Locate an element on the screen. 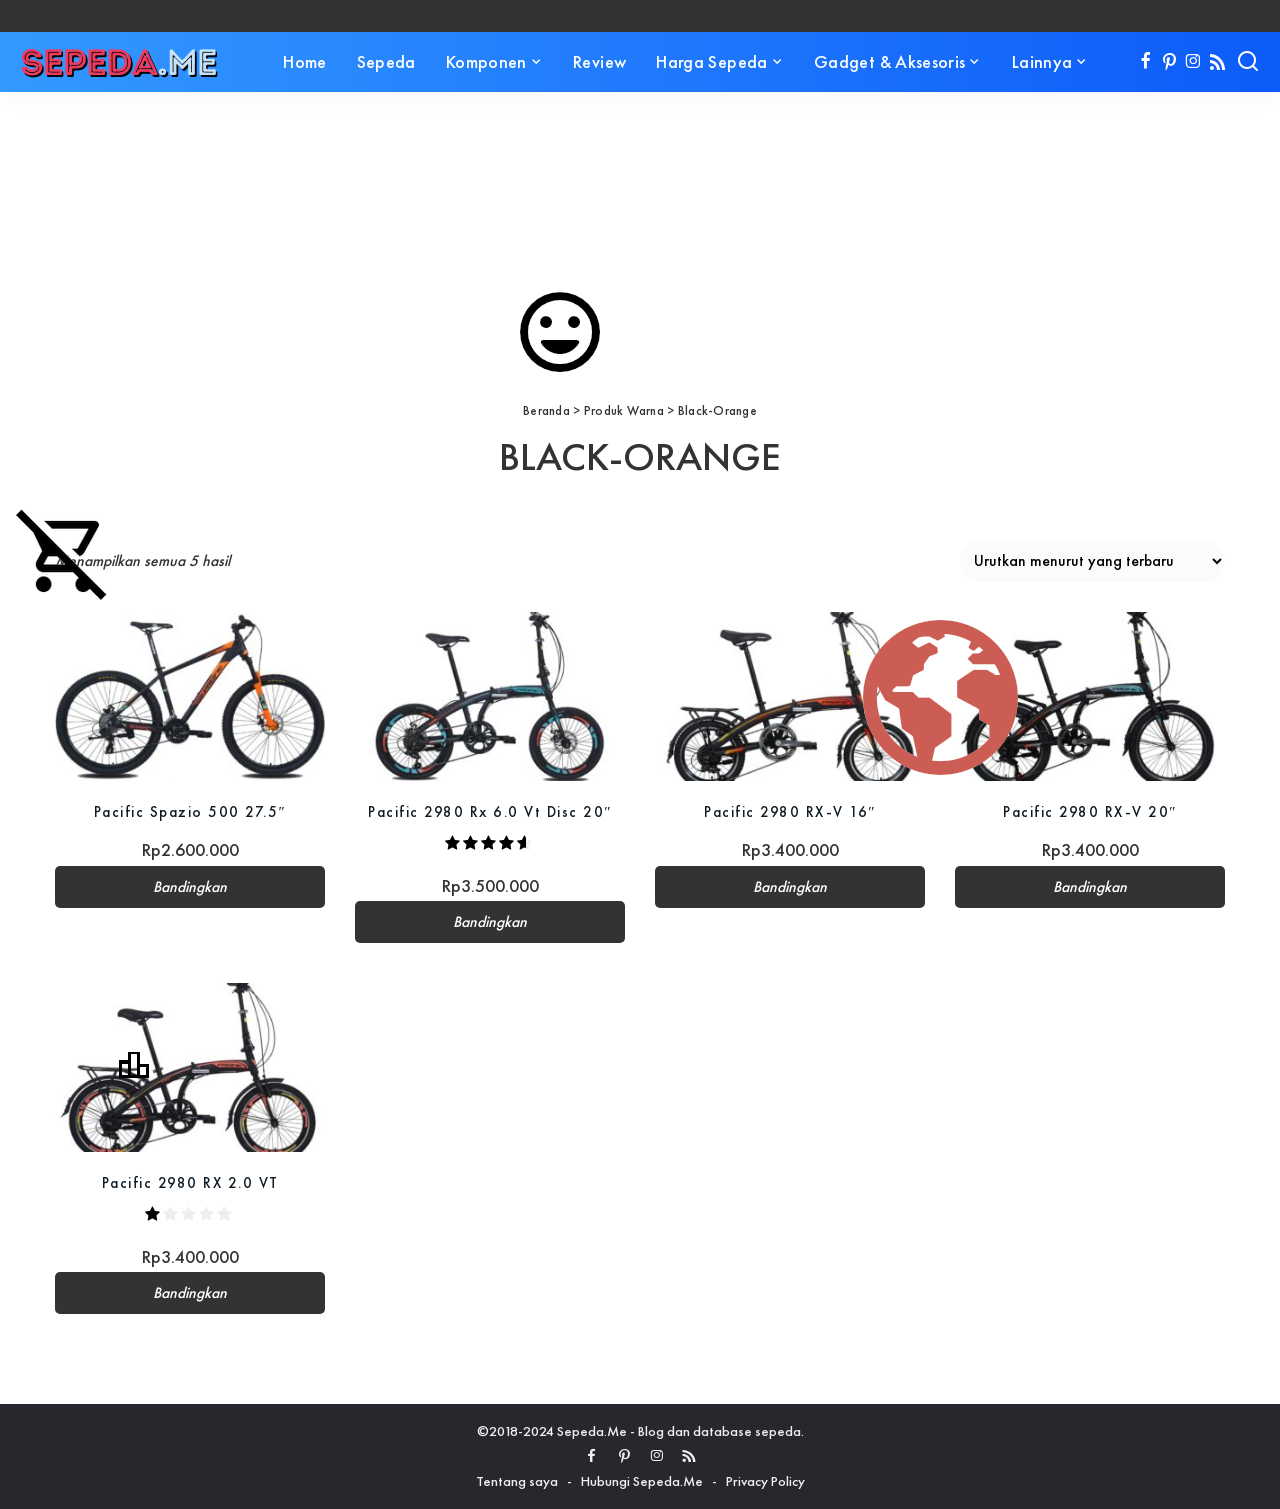 This screenshot has height=1509, width=1280. view leaderboard rankings is located at coordinates (134, 1065).